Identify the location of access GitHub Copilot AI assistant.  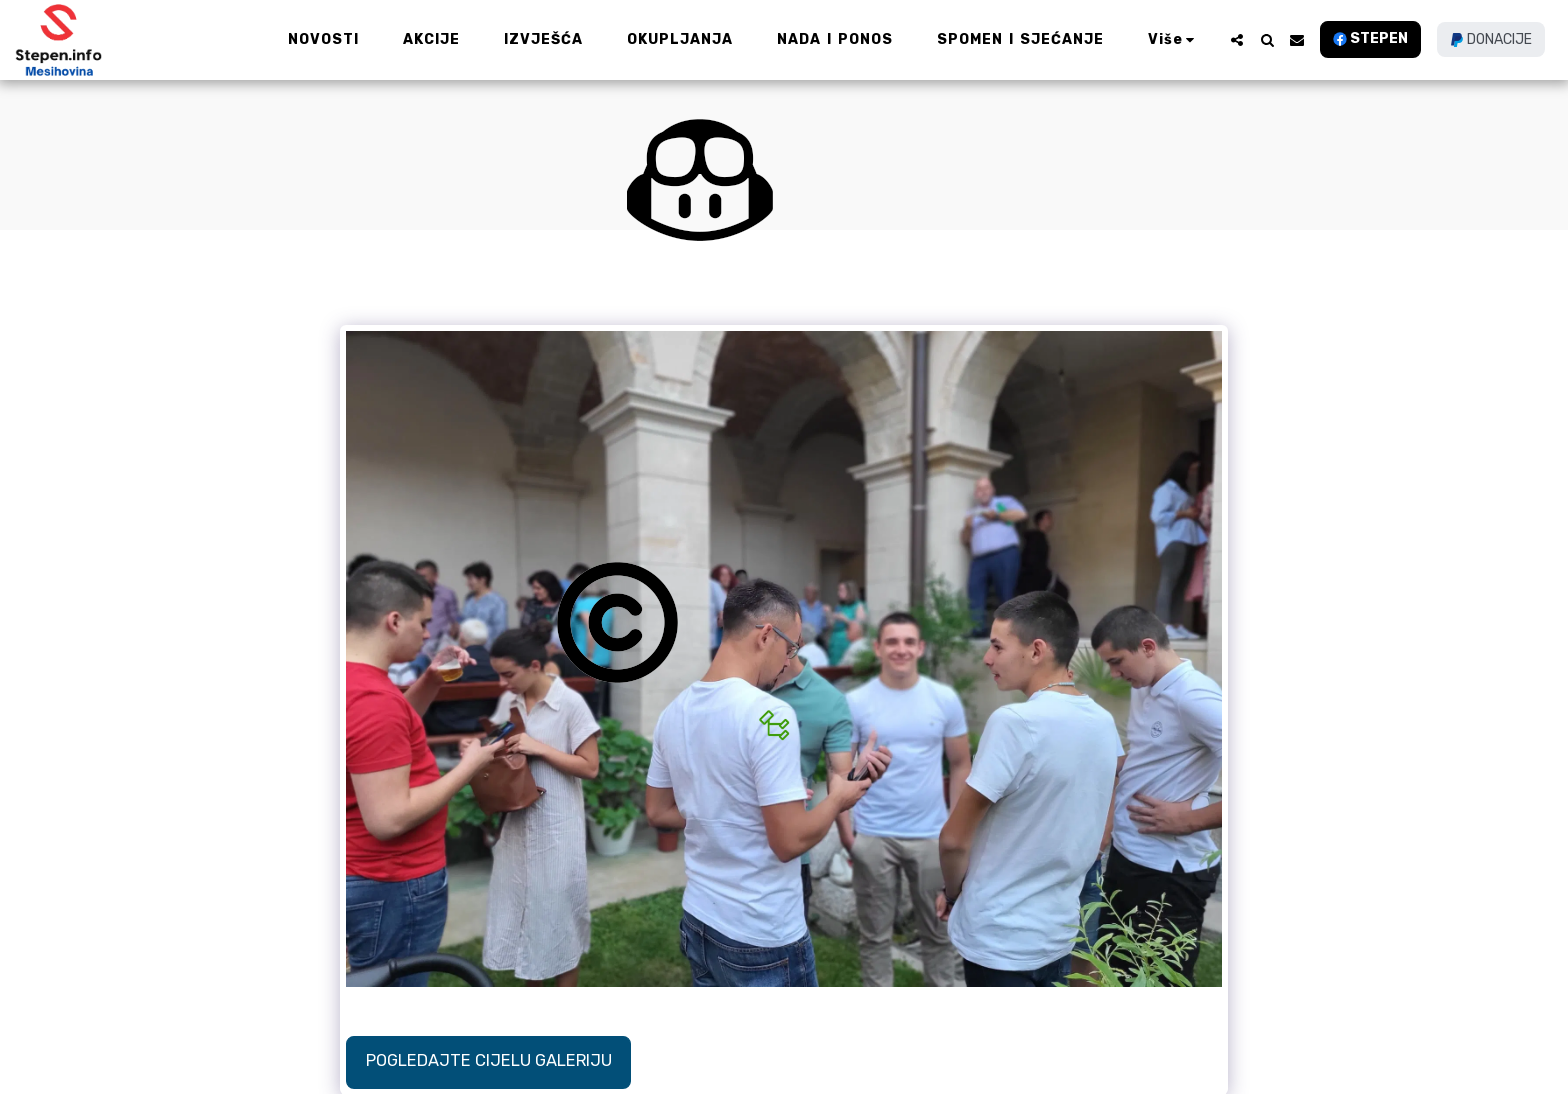
(700, 180).